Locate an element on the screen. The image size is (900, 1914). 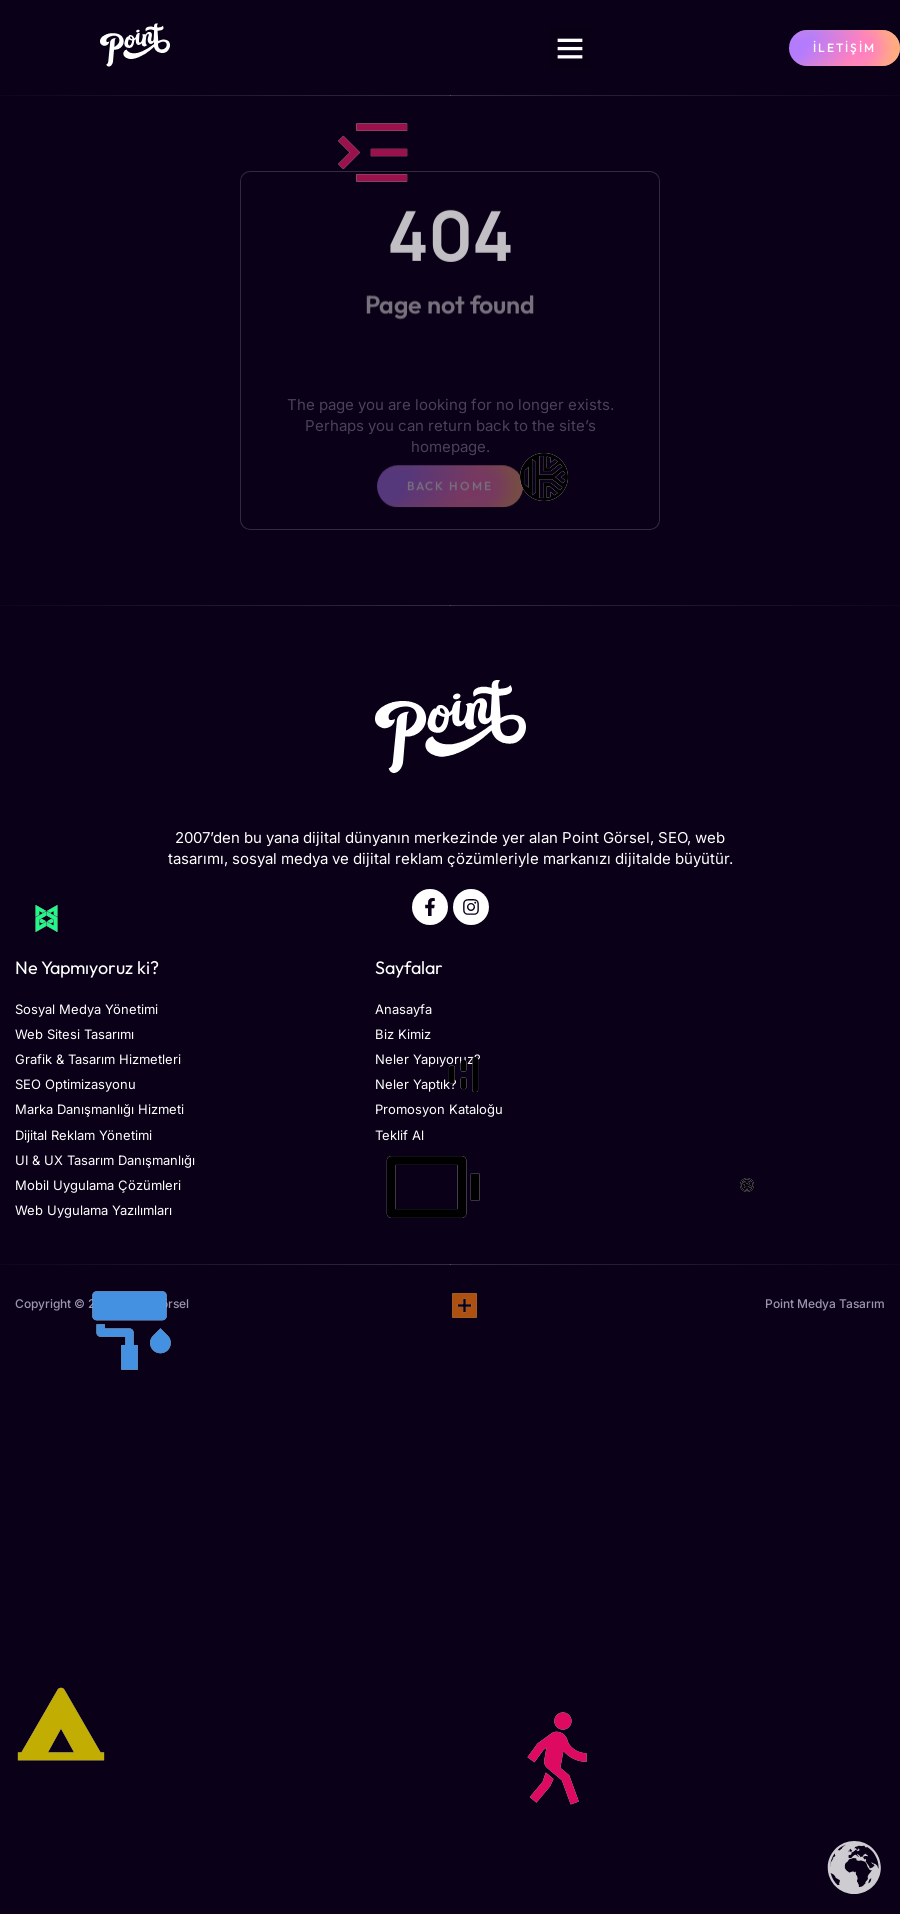
view campground or camping locations is located at coordinates (61, 1725).